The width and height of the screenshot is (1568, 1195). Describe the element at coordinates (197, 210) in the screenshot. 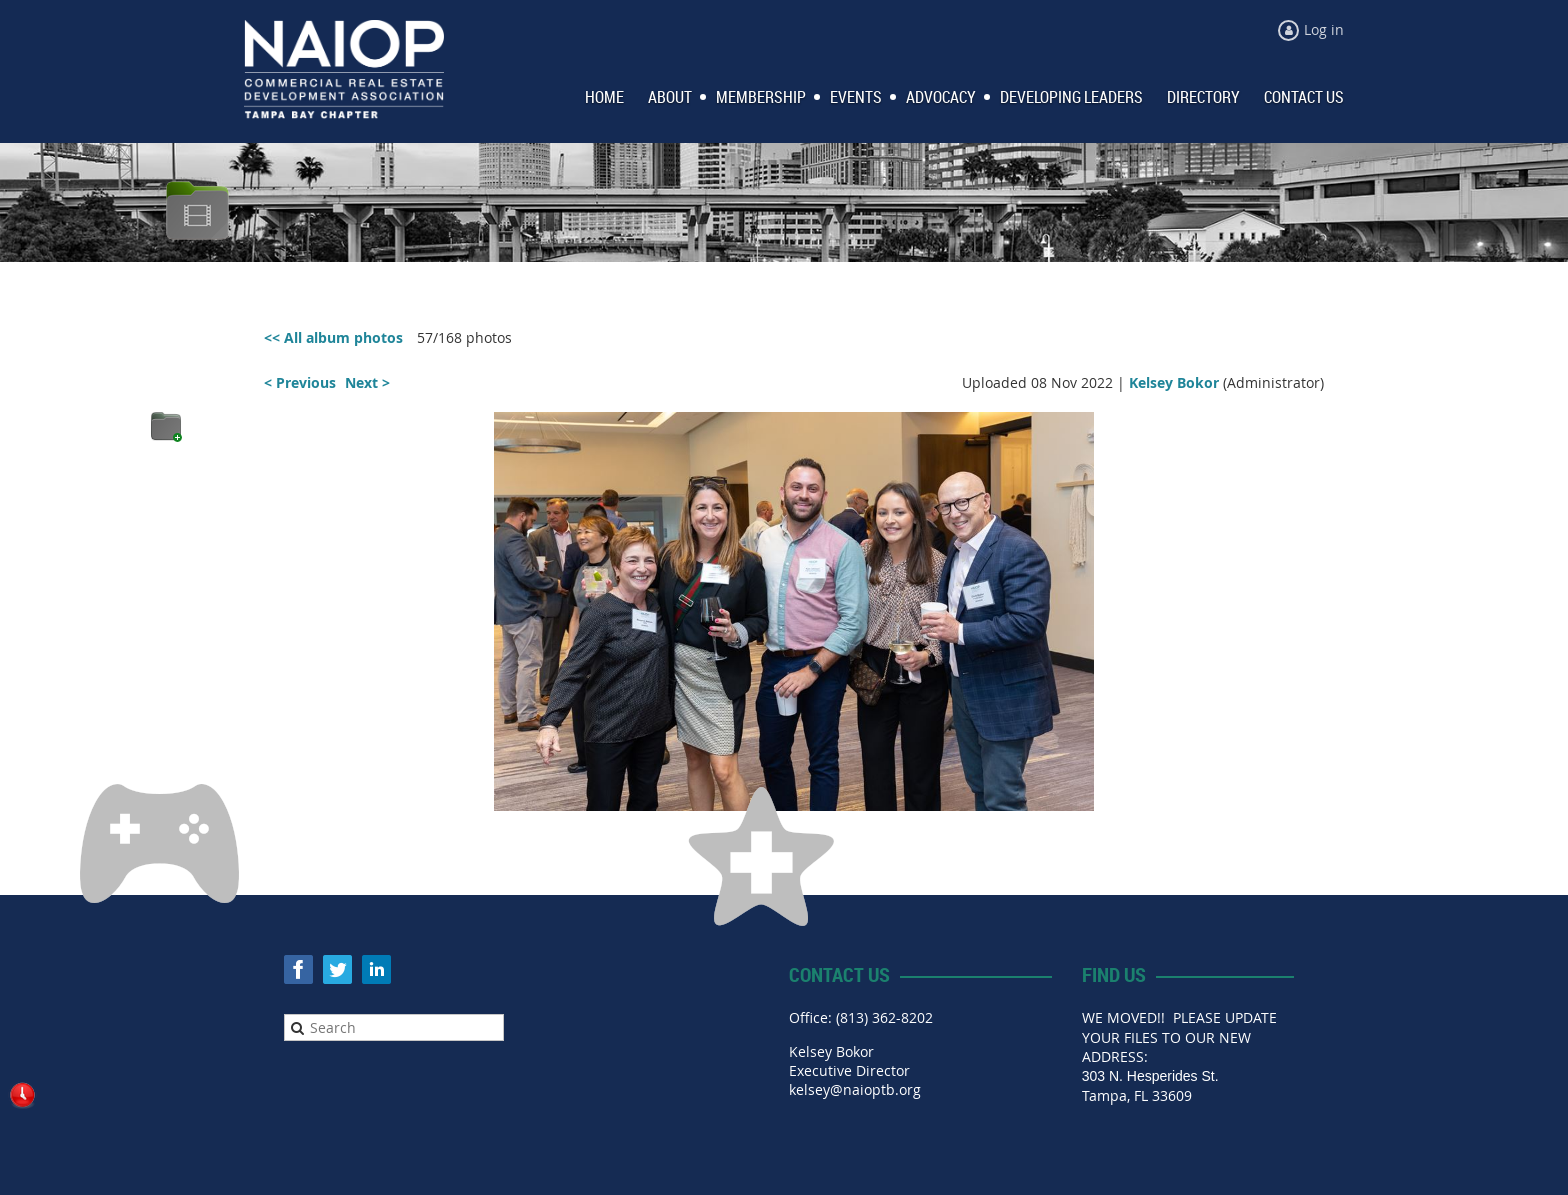

I see `open your videos folder` at that location.